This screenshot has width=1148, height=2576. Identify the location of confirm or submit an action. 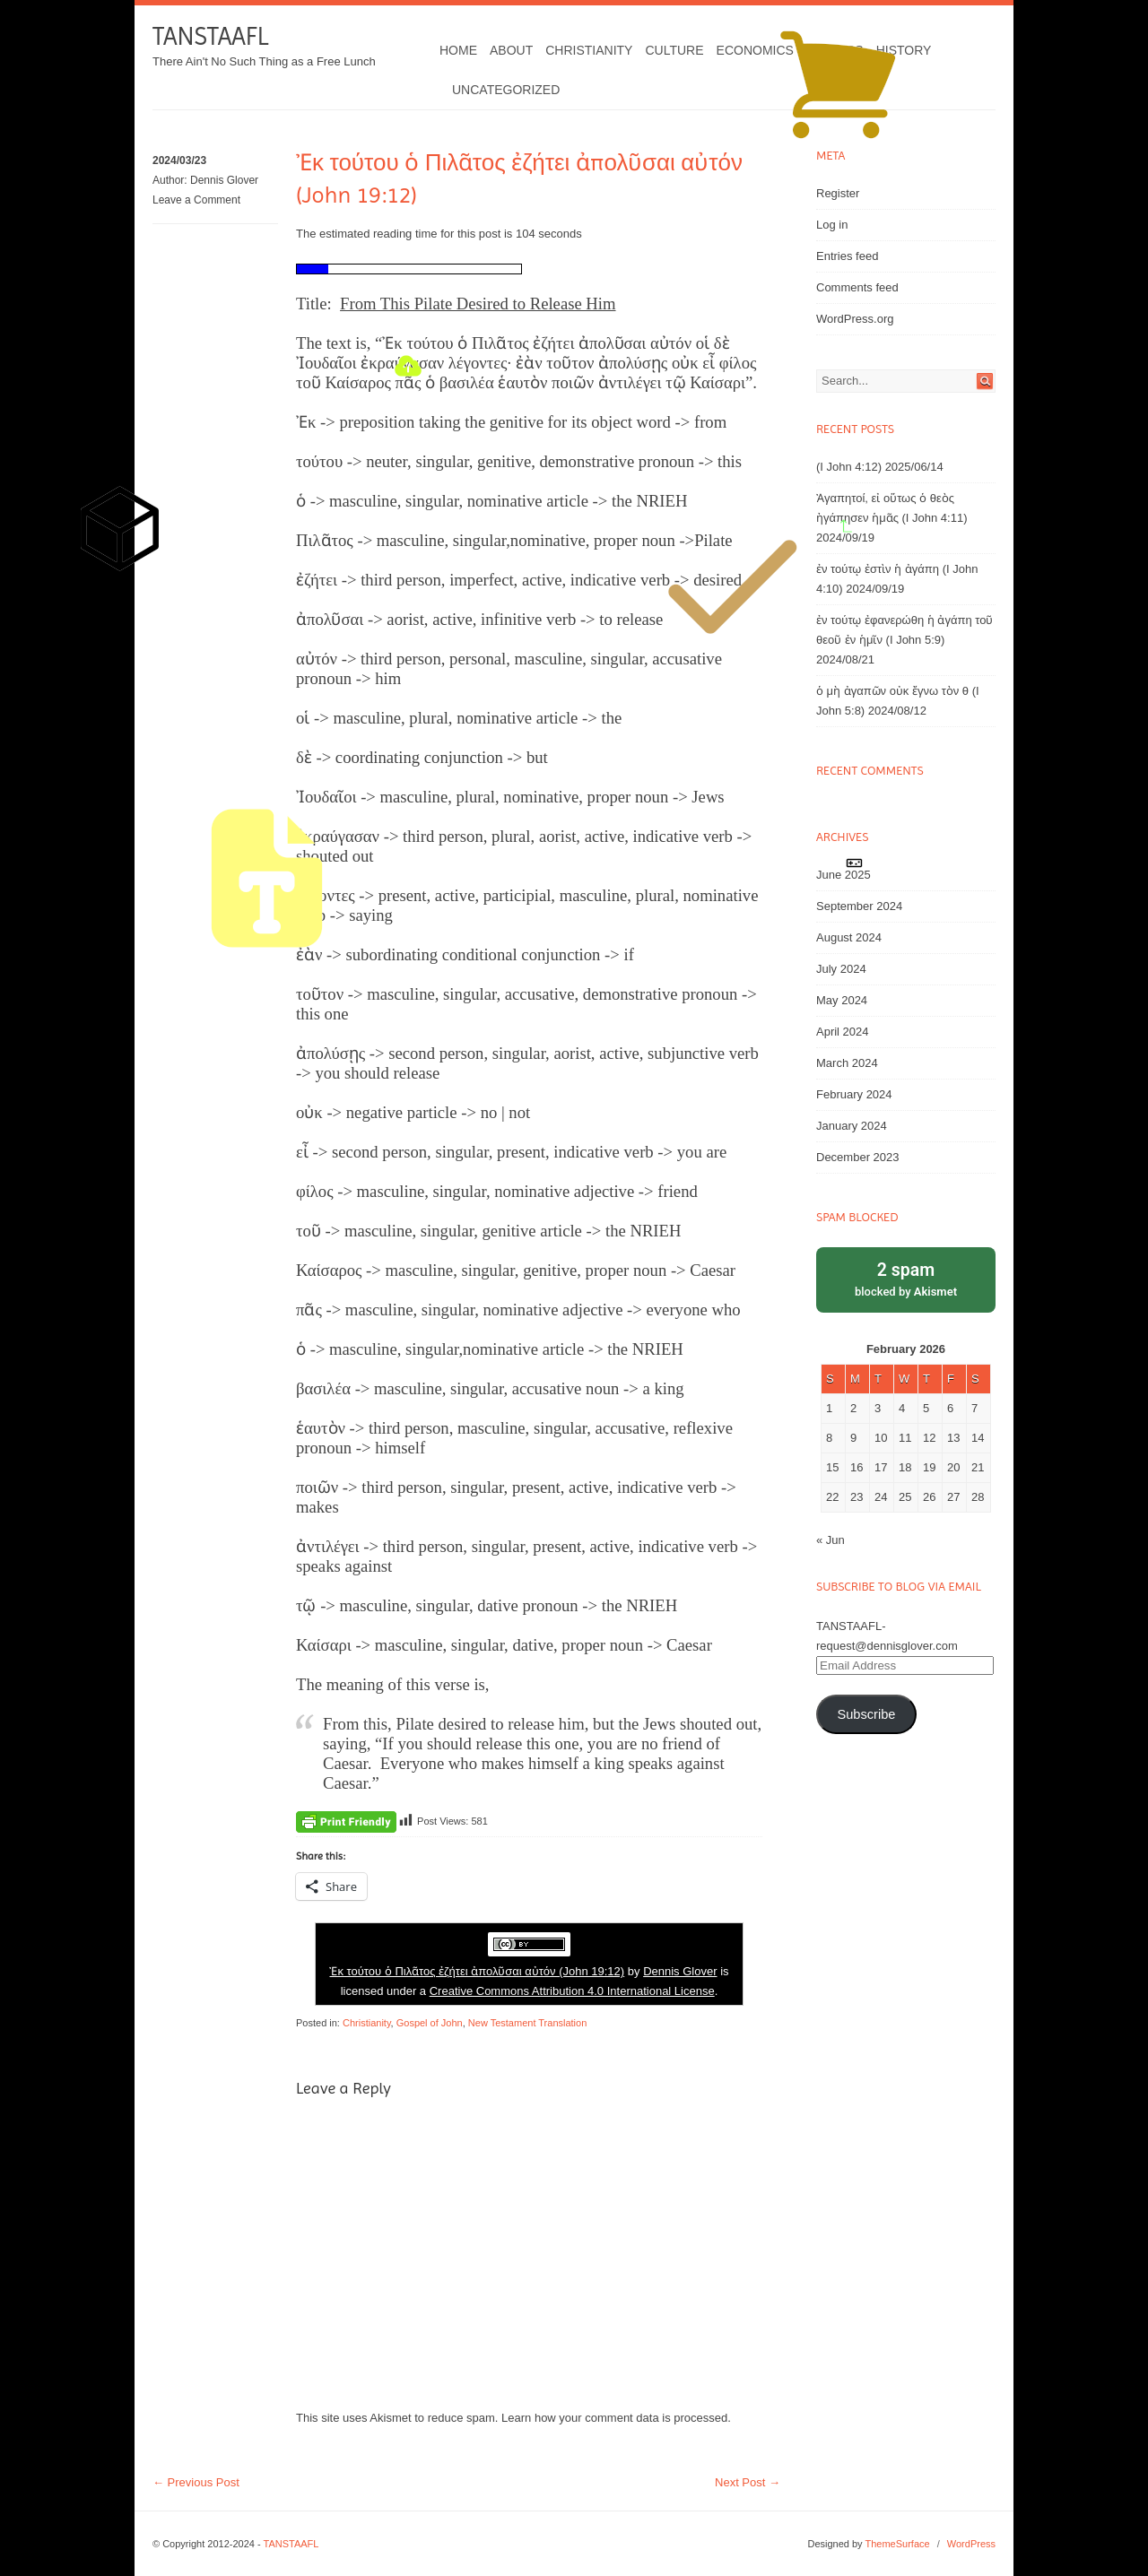
(730, 582).